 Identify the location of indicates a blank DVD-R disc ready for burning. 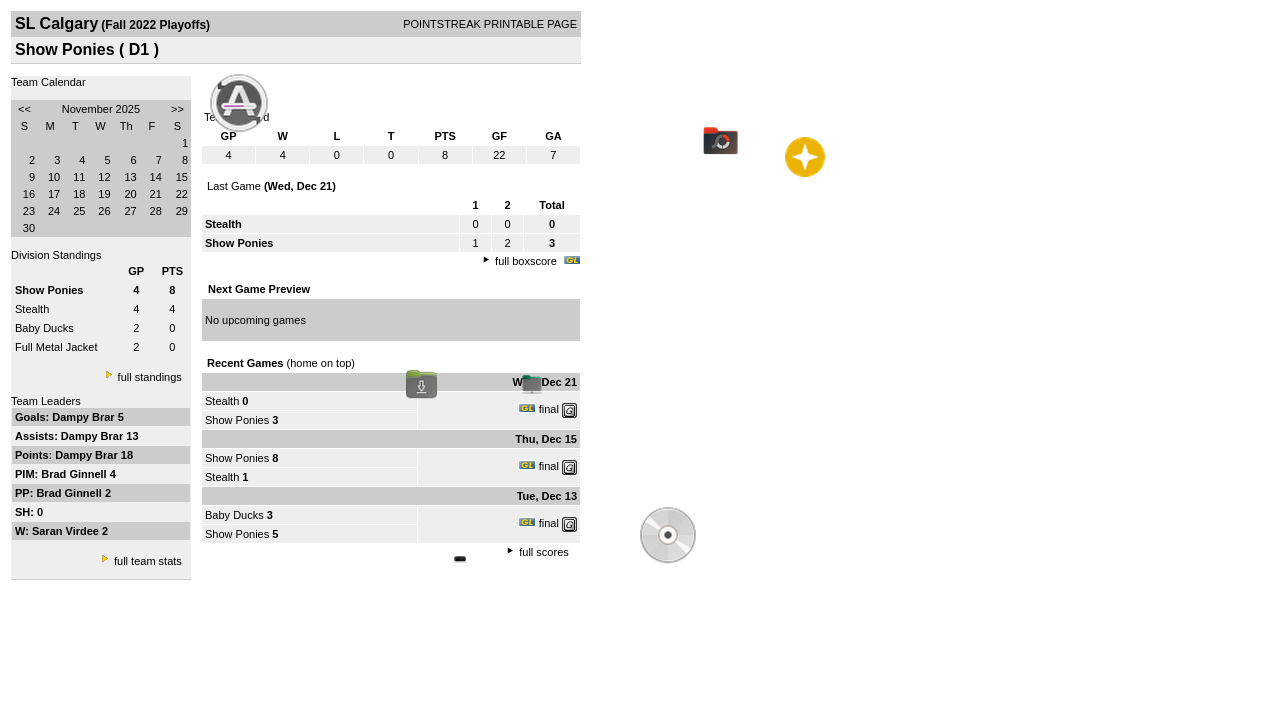
(668, 535).